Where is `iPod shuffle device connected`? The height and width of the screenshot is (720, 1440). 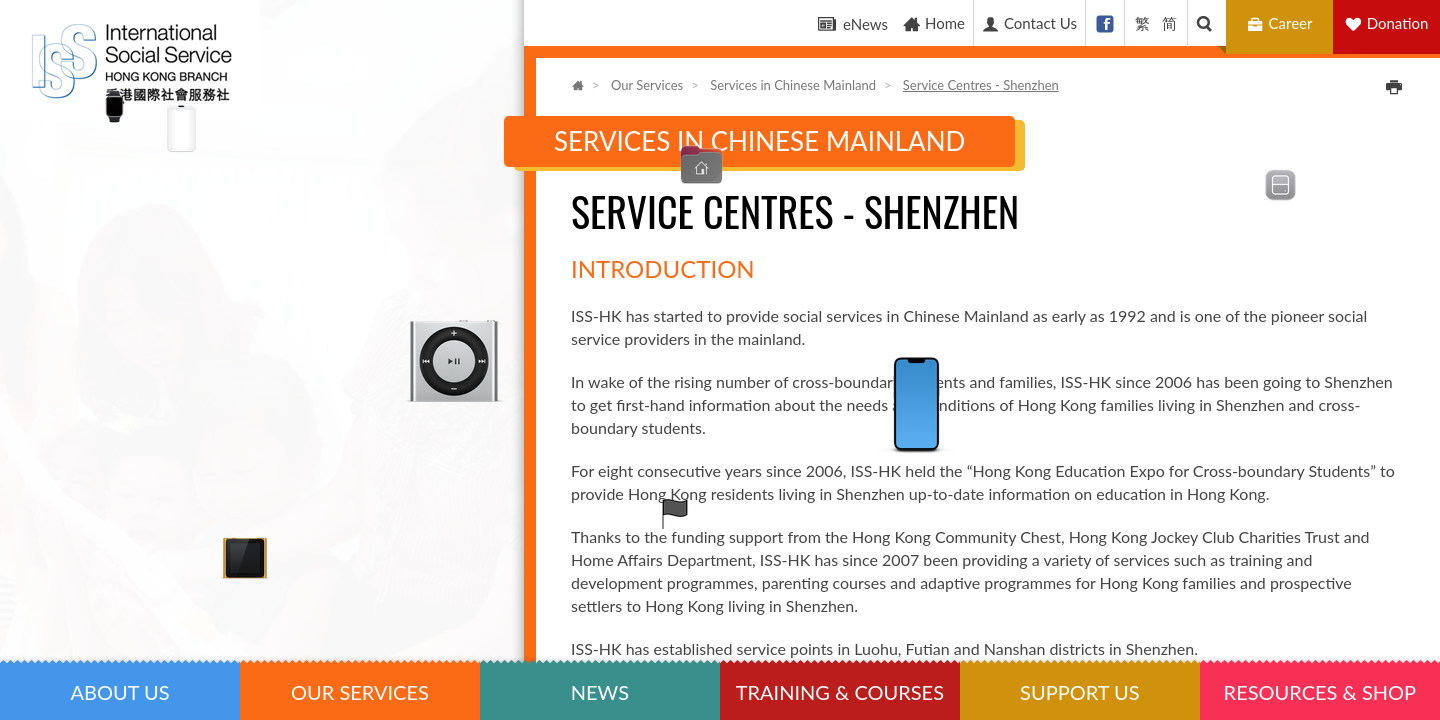 iPod shuffle device connected is located at coordinates (454, 361).